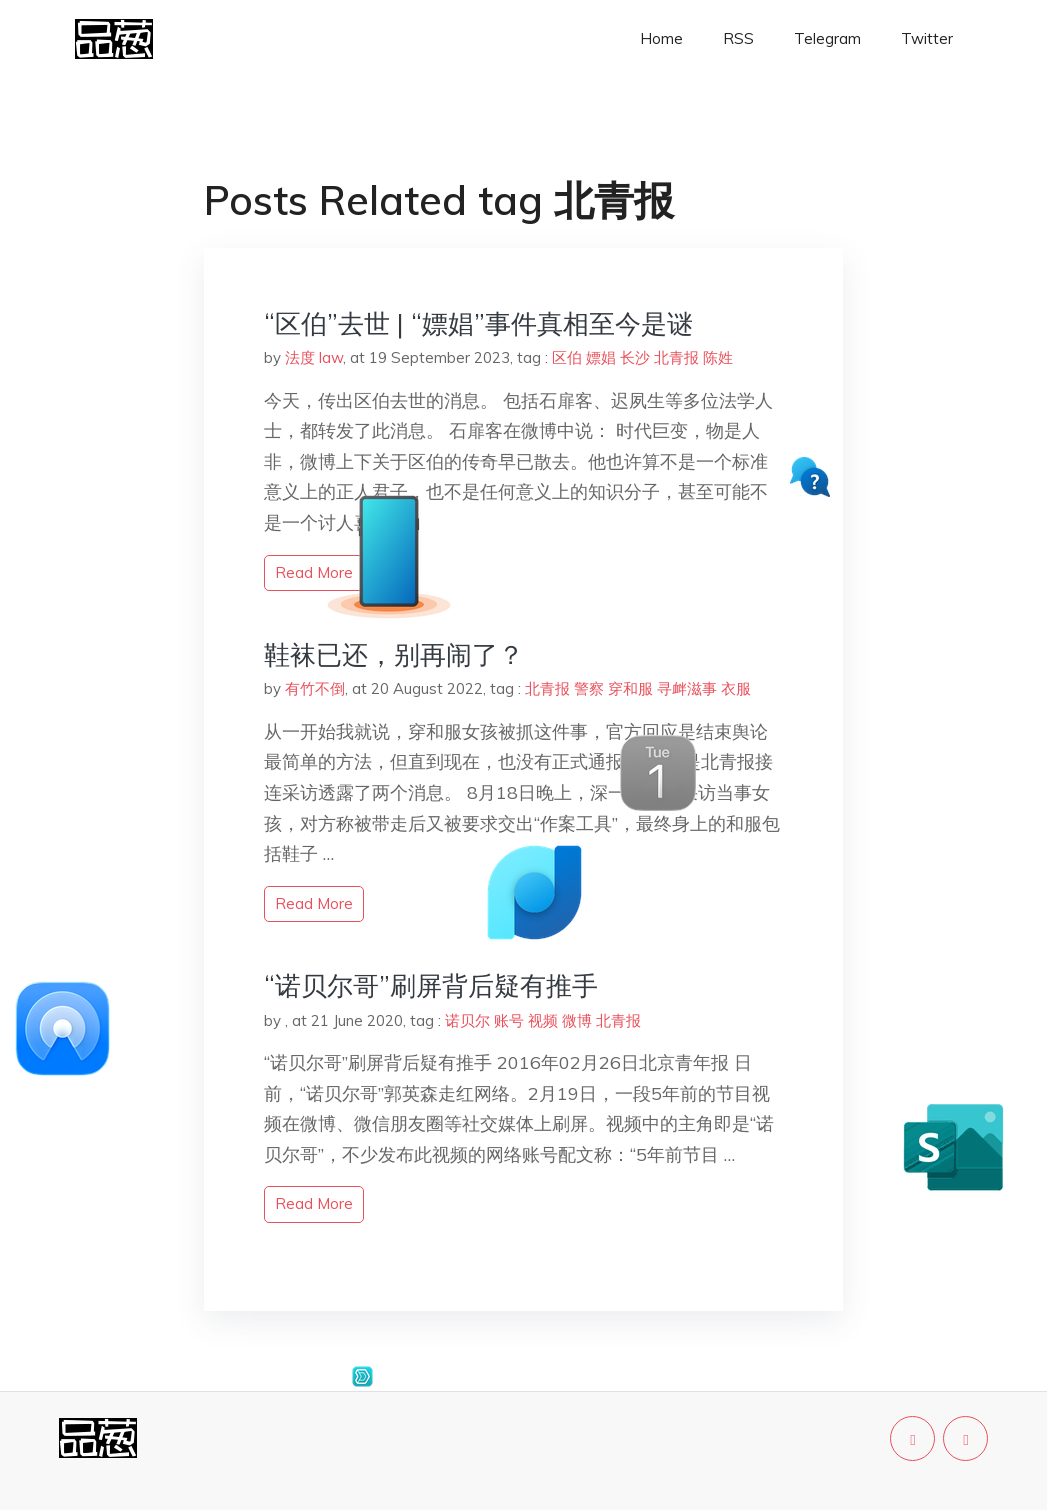 The height and width of the screenshot is (1510, 1047). Describe the element at coordinates (62, 1028) in the screenshot. I see `open airdrop to share files with nearby devices` at that location.